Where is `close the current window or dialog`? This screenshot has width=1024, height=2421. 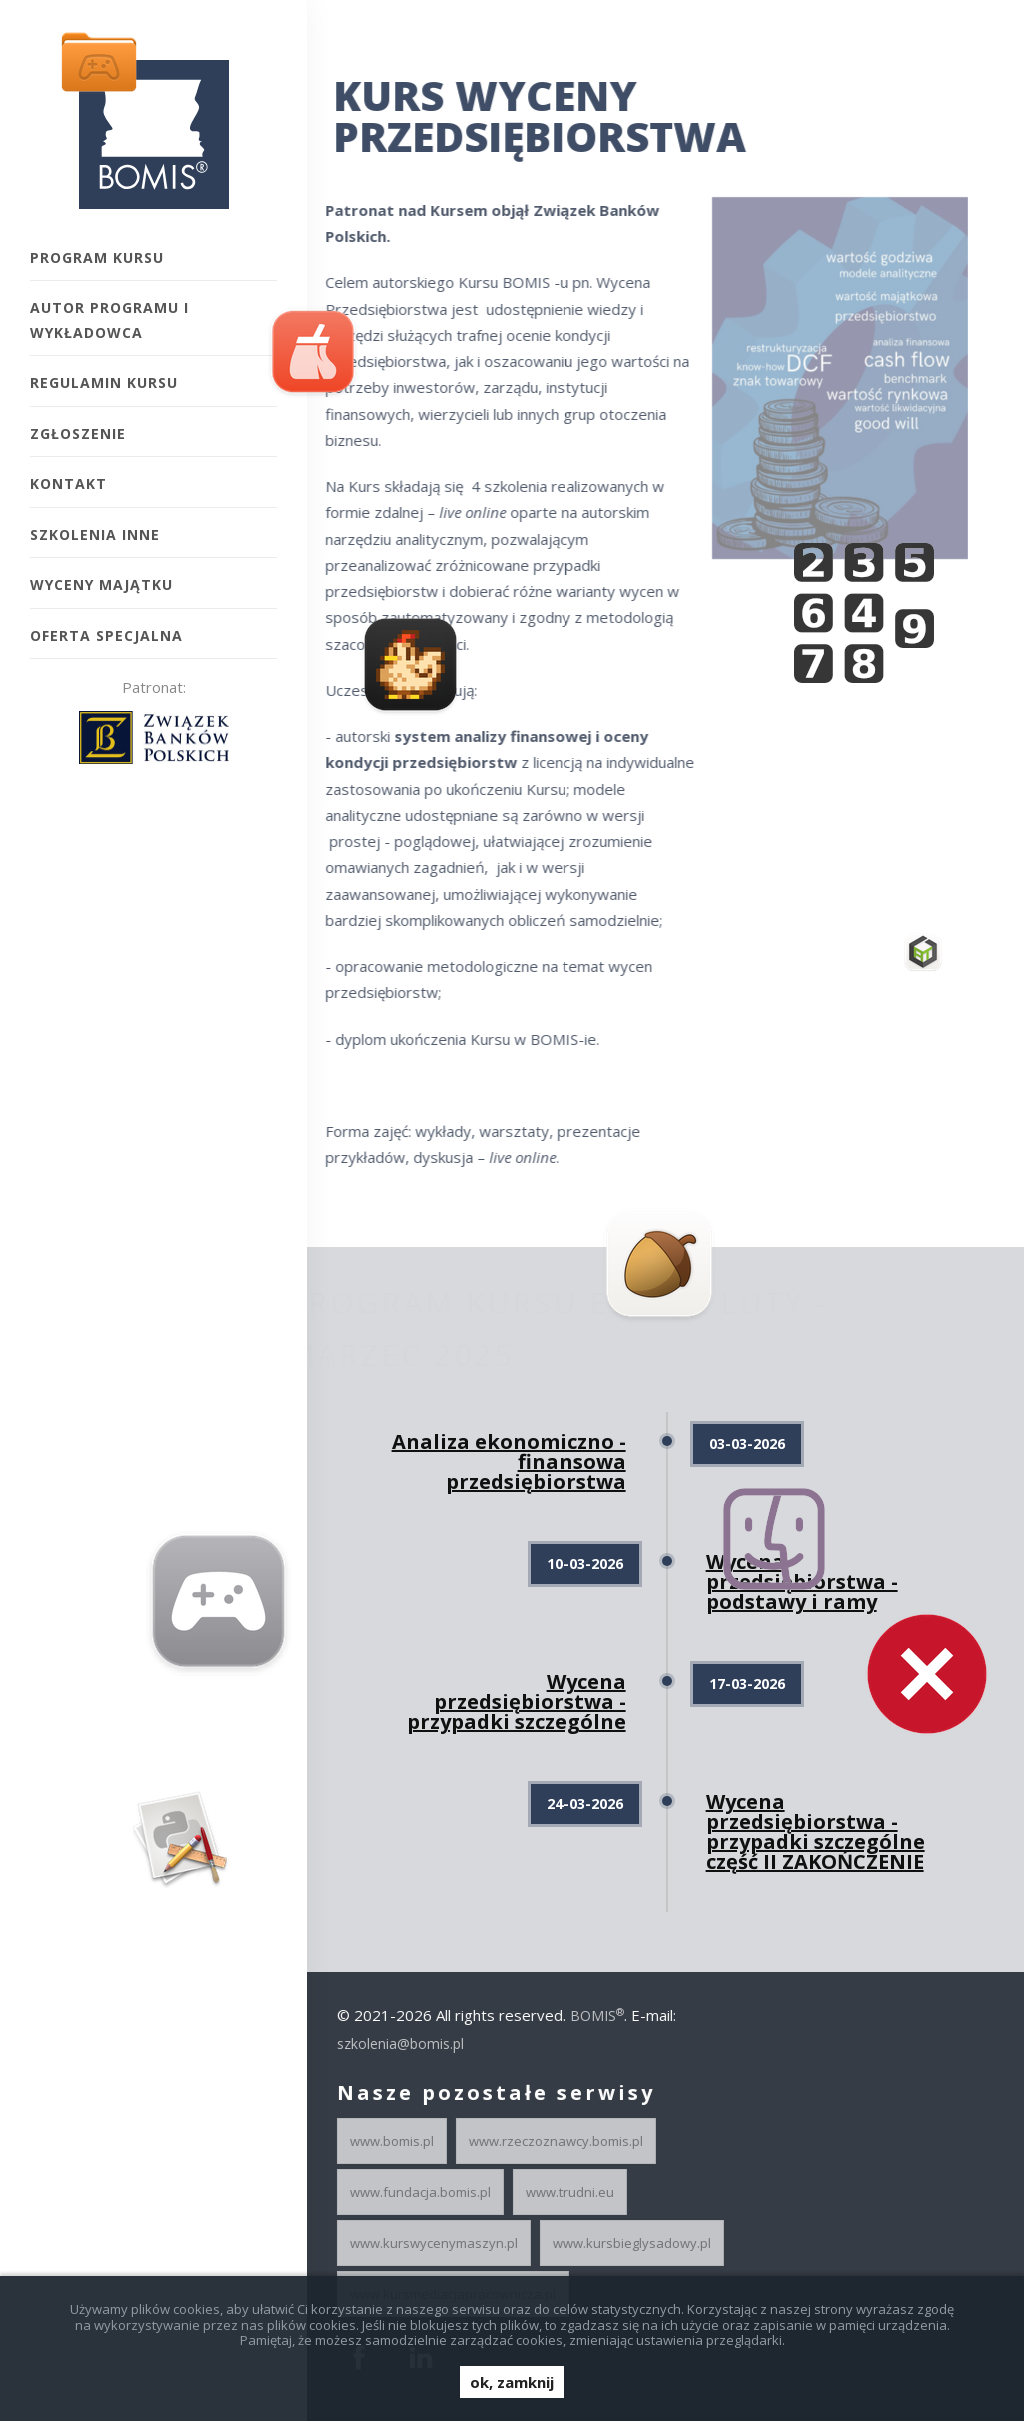 close the current window or dialog is located at coordinates (927, 1674).